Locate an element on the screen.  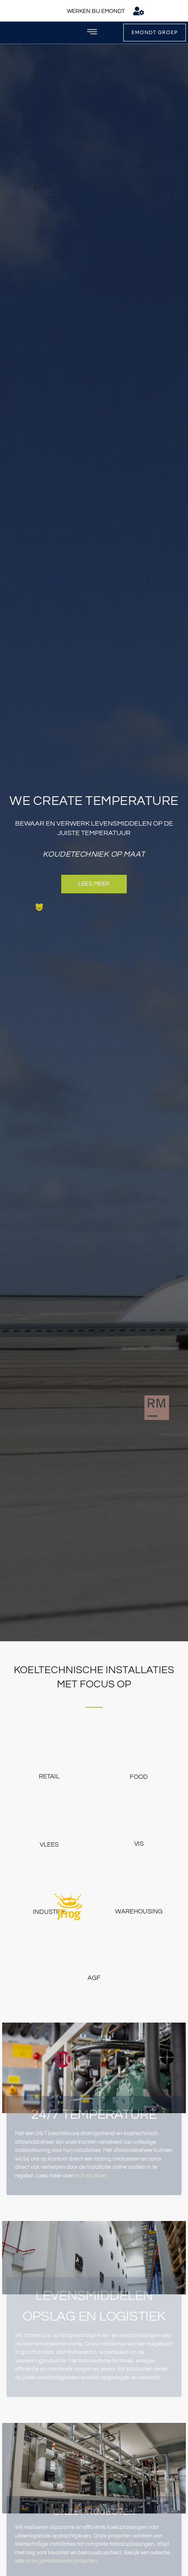
smiling bear mascot or brand logo is located at coordinates (39, 907).